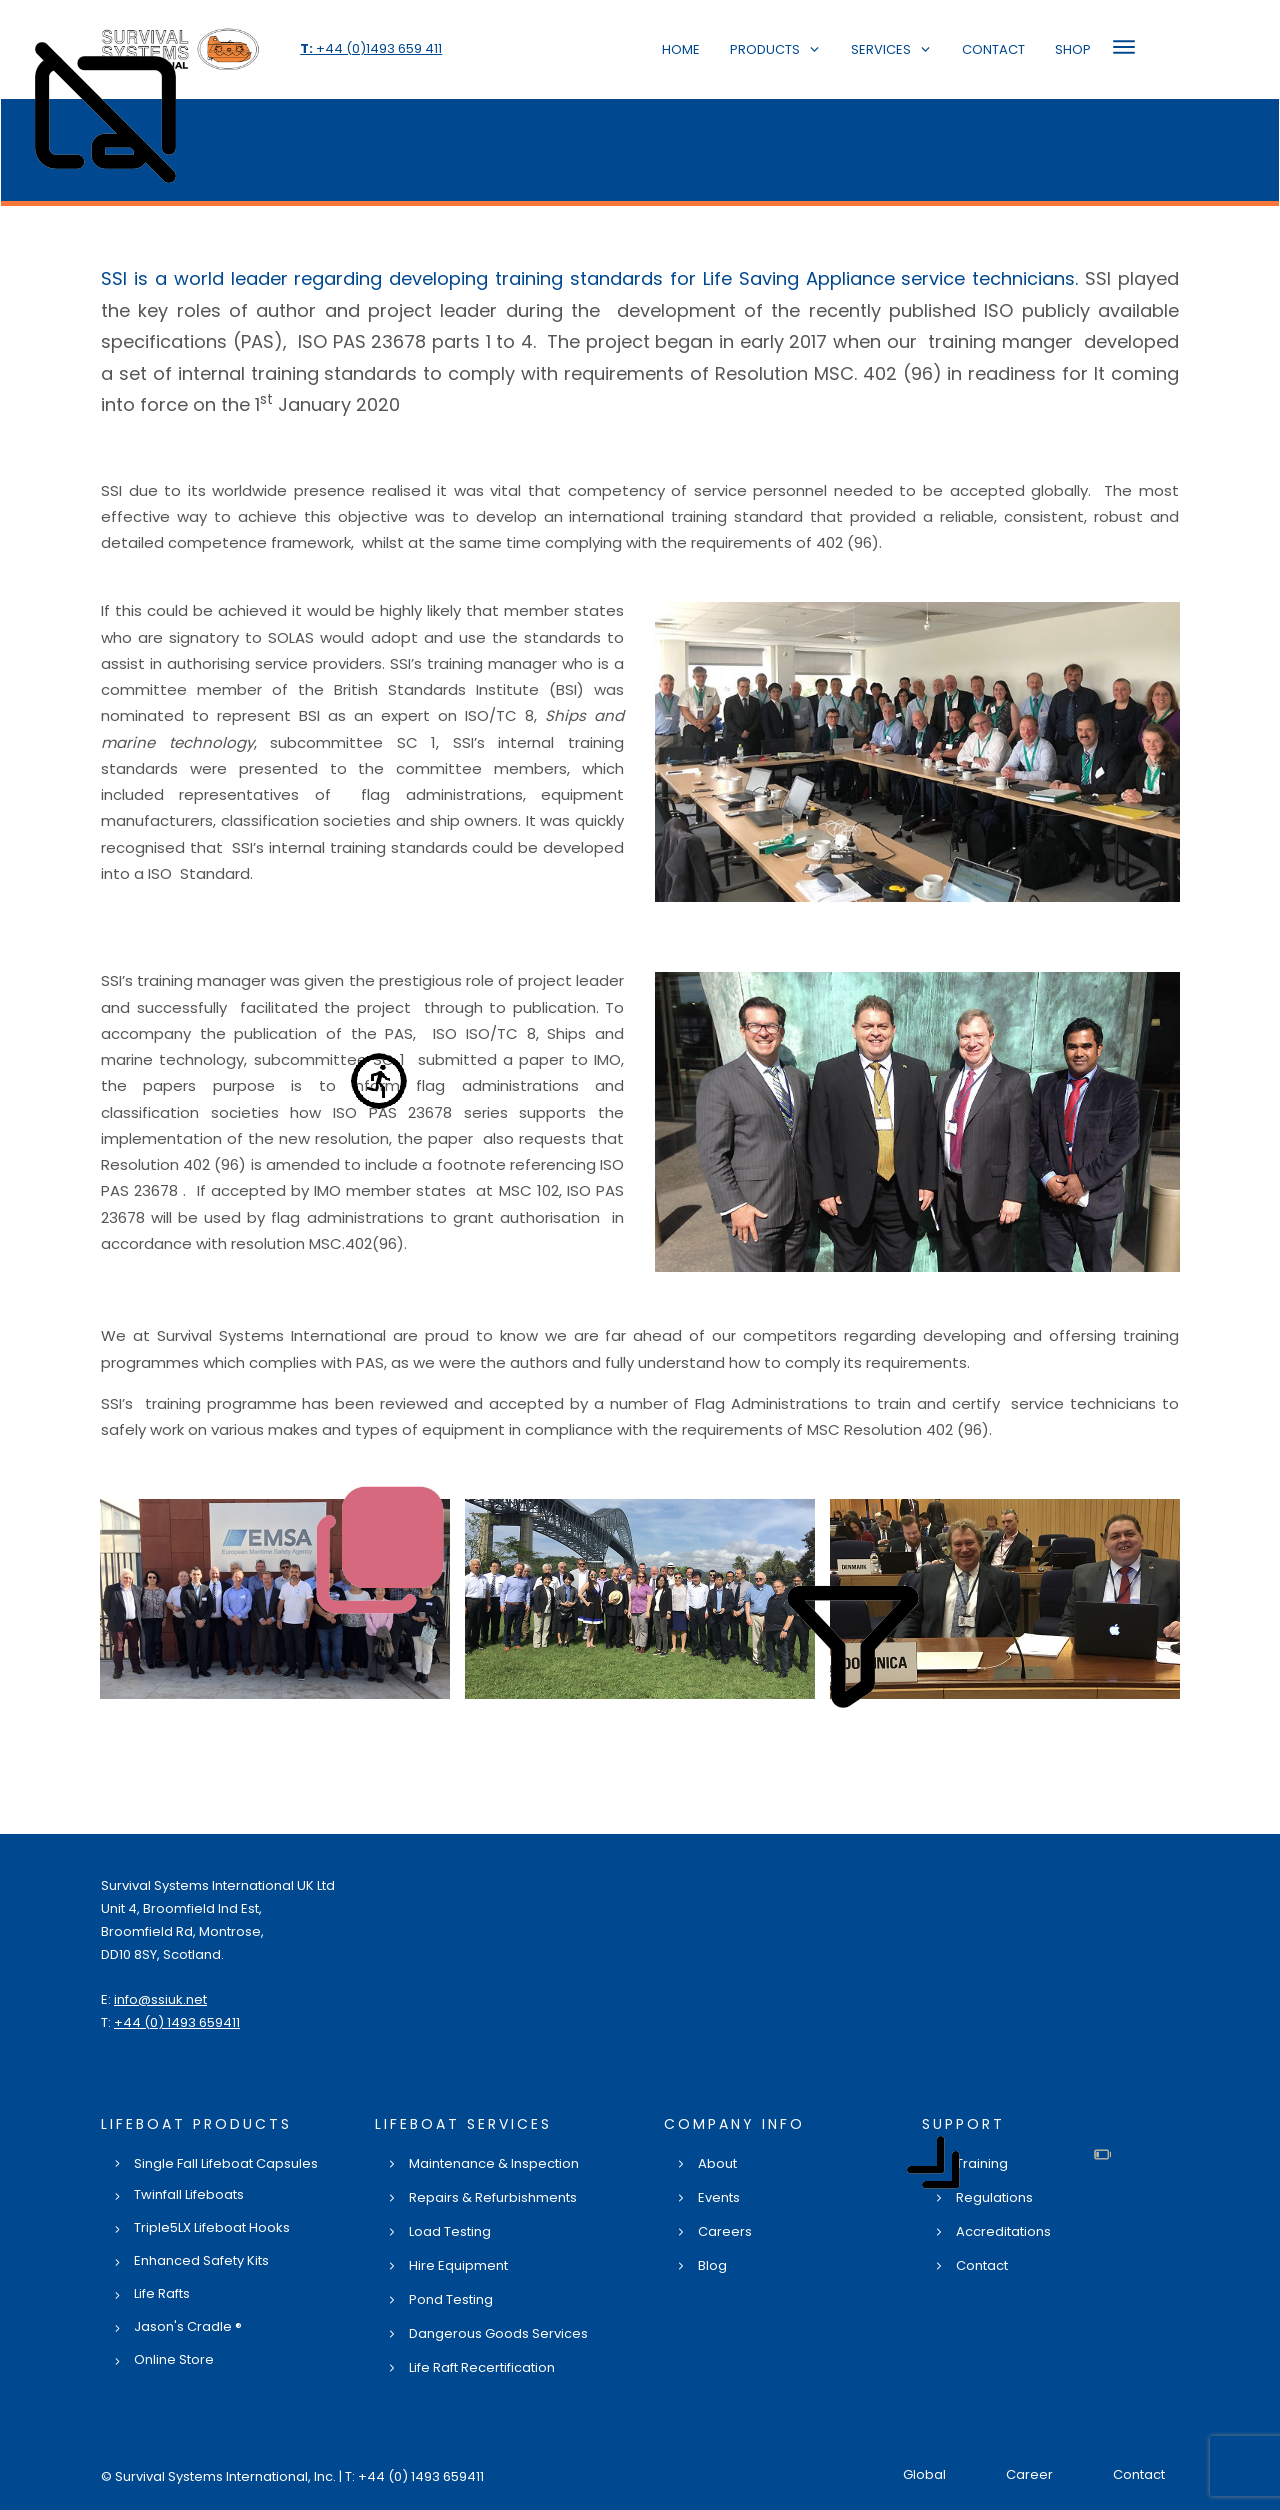 The height and width of the screenshot is (2510, 1280). What do you see at coordinates (853, 1642) in the screenshot?
I see `filter or sort content` at bounding box center [853, 1642].